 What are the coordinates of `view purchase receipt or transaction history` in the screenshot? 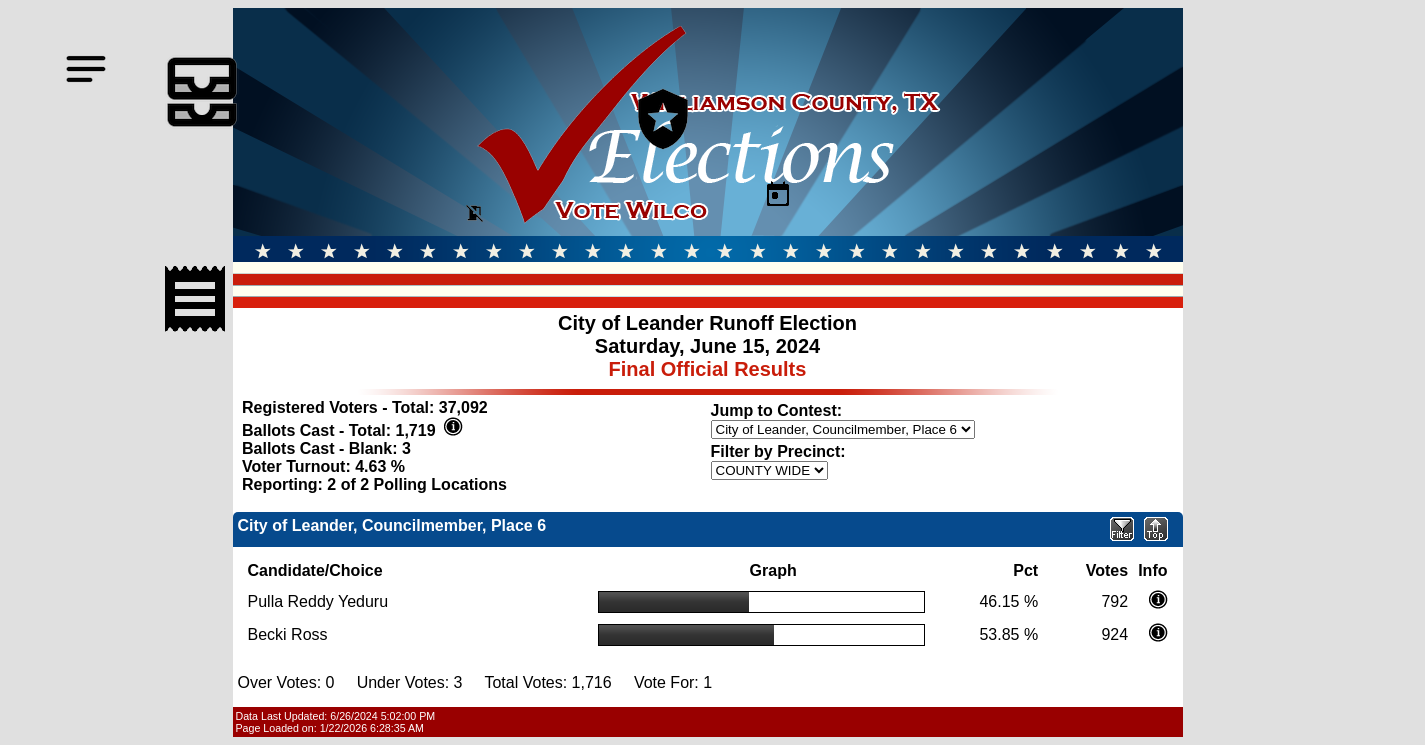 It's located at (195, 299).